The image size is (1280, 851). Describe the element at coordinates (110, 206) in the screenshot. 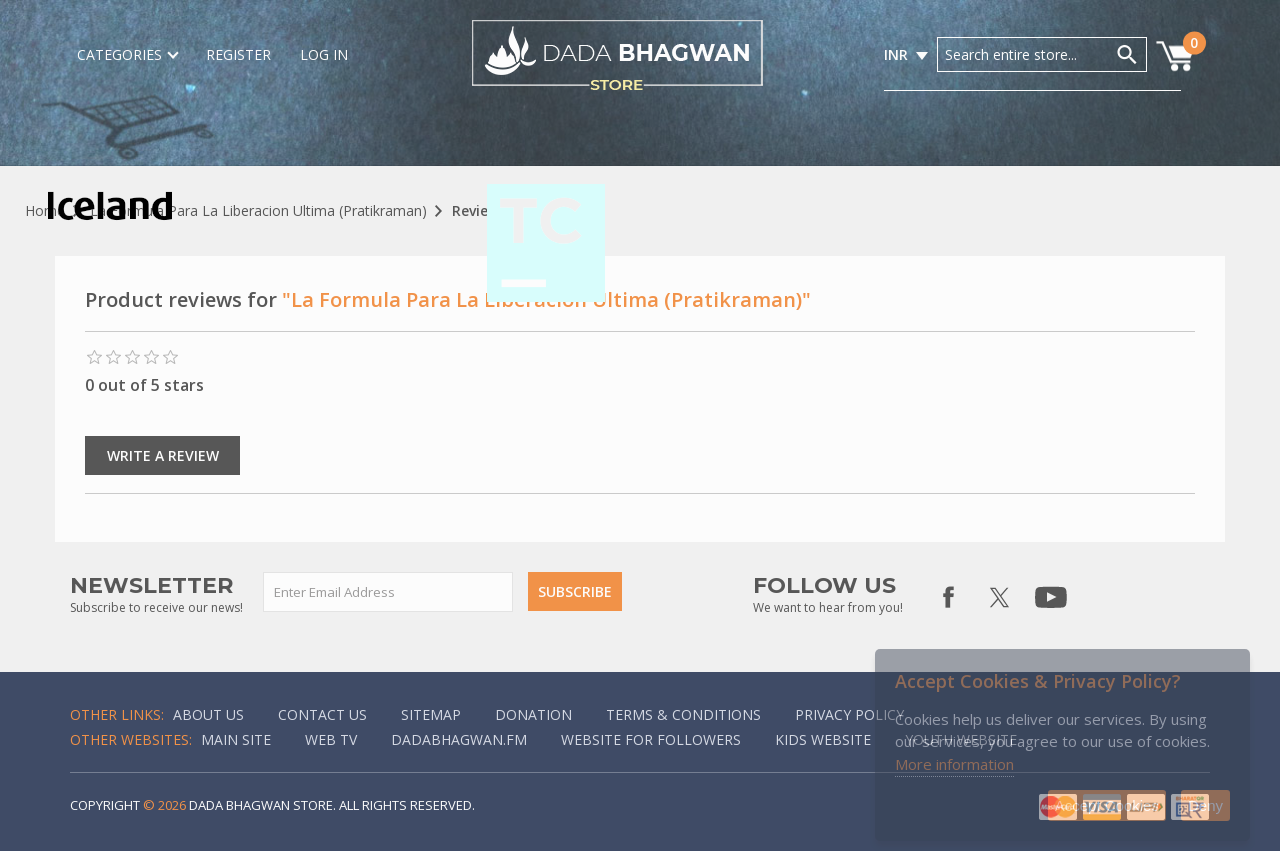

I see `Iceland grocery store brand logo` at that location.